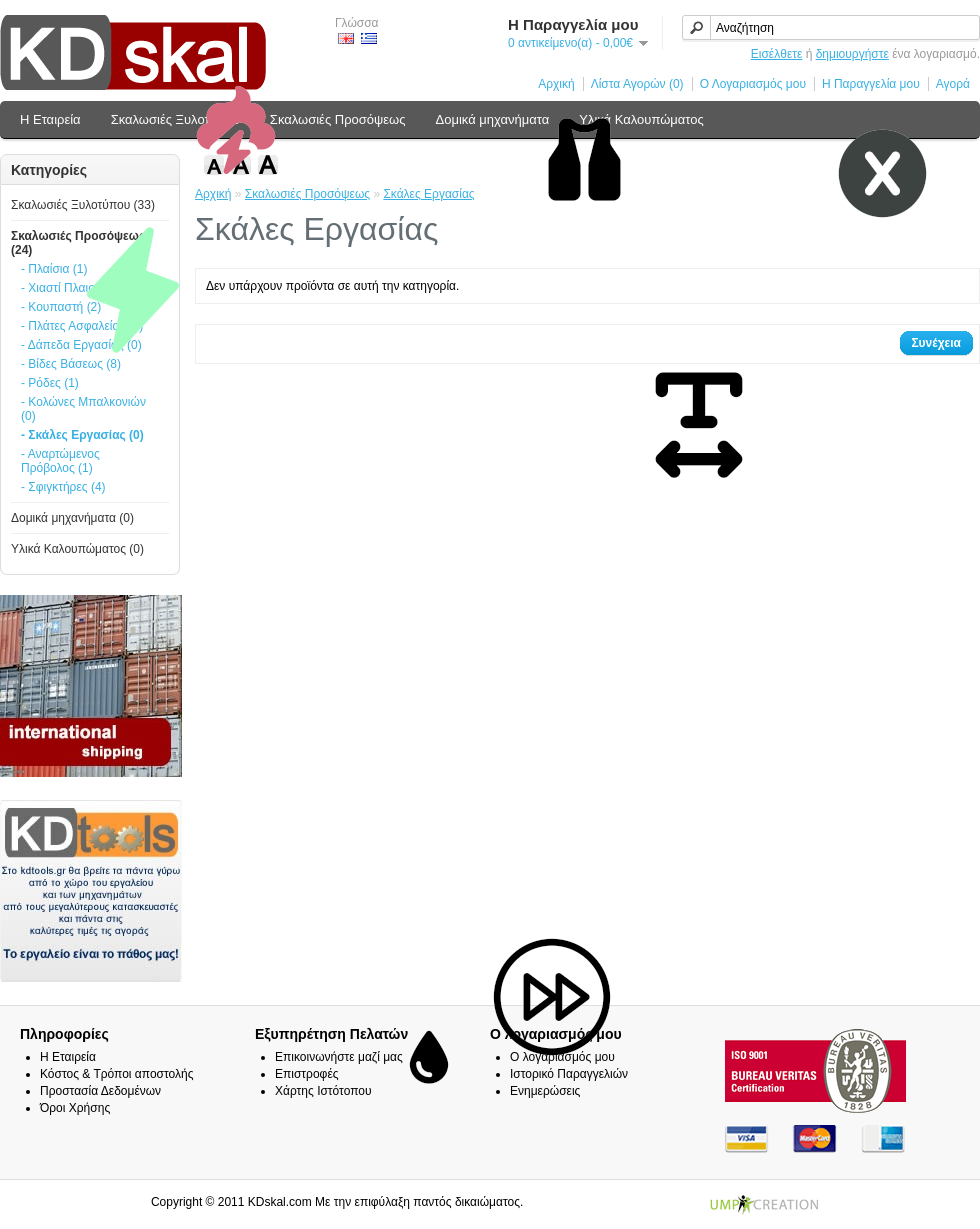 Image resolution: width=980 pixels, height=1229 pixels. I want to click on indicates fast or instant action, so click(133, 290).